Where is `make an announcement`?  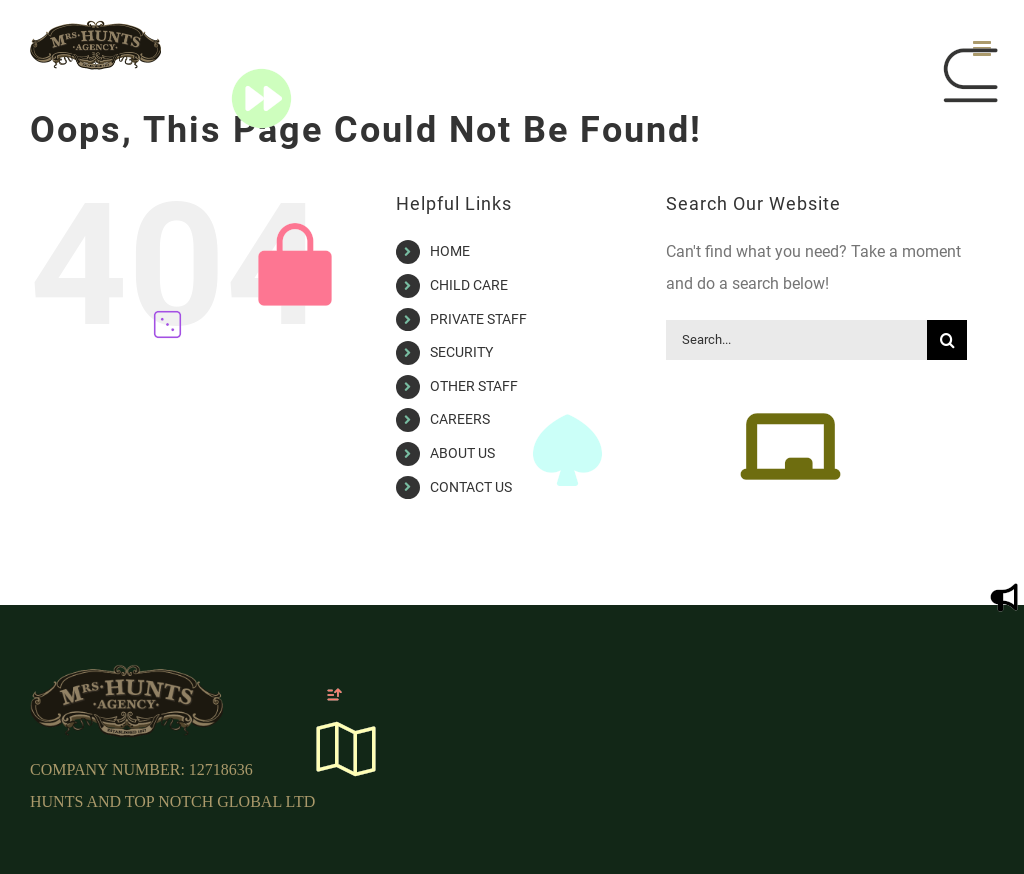
make an announcement is located at coordinates (1005, 597).